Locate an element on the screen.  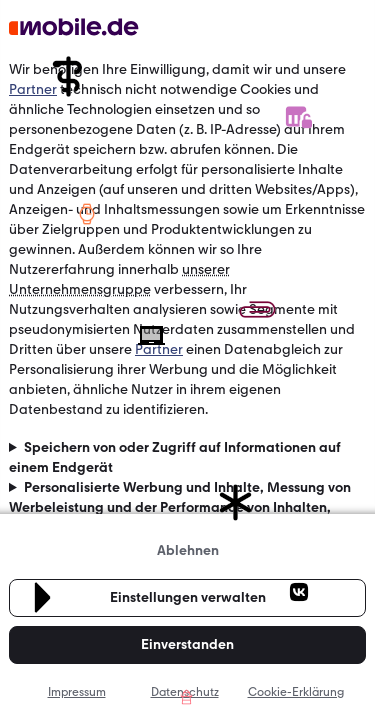
unlock a row in a table or spreadsheet is located at coordinates (297, 116).